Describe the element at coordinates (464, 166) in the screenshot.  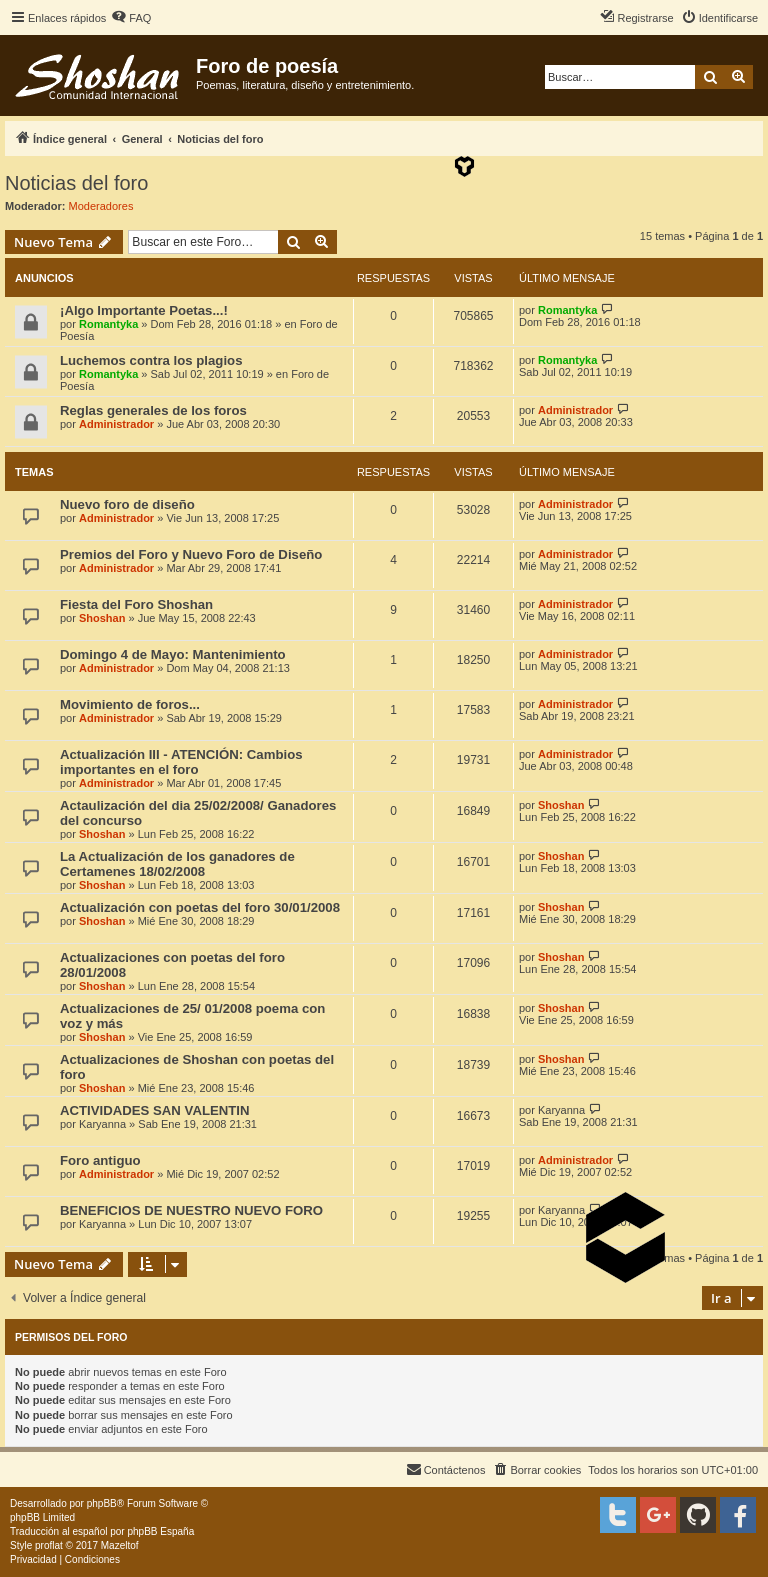
I see `youhodler app or service logo` at that location.